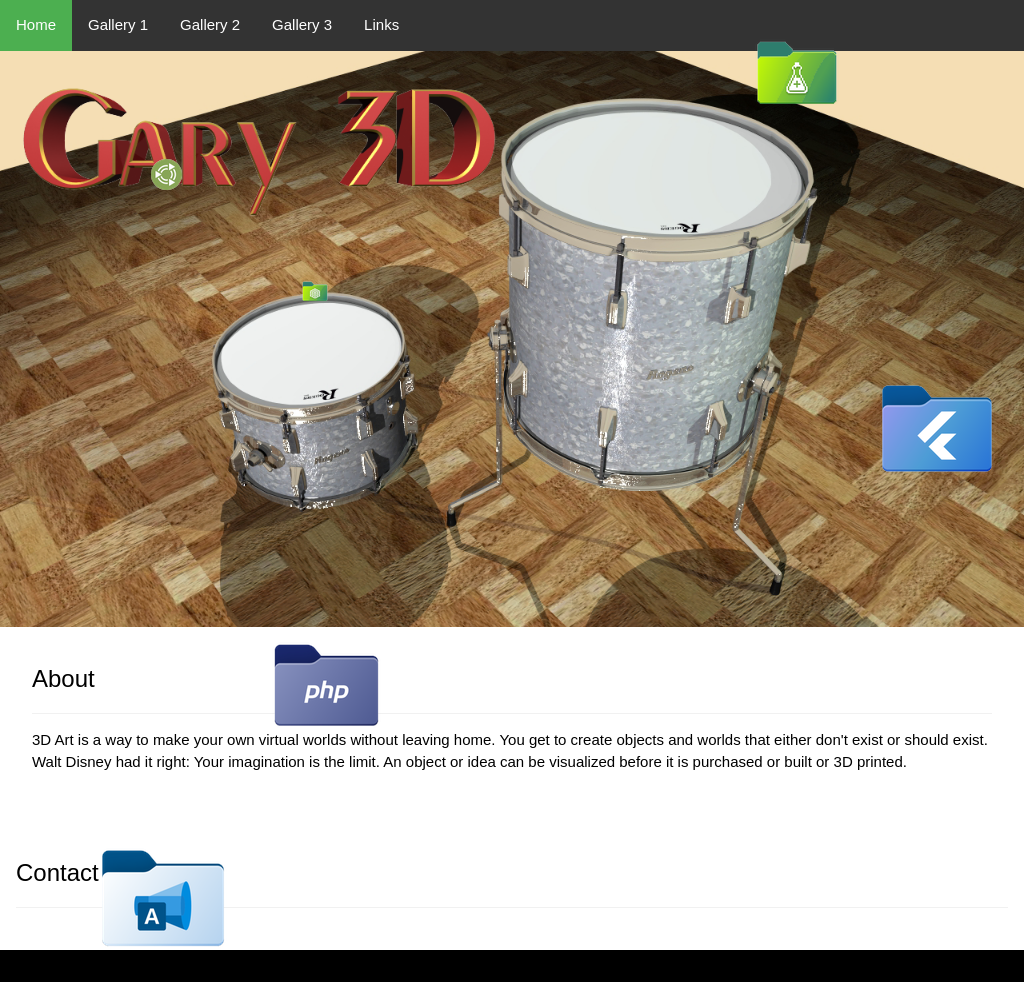 The image size is (1024, 982). I want to click on open game jolt games folder, so click(315, 292).